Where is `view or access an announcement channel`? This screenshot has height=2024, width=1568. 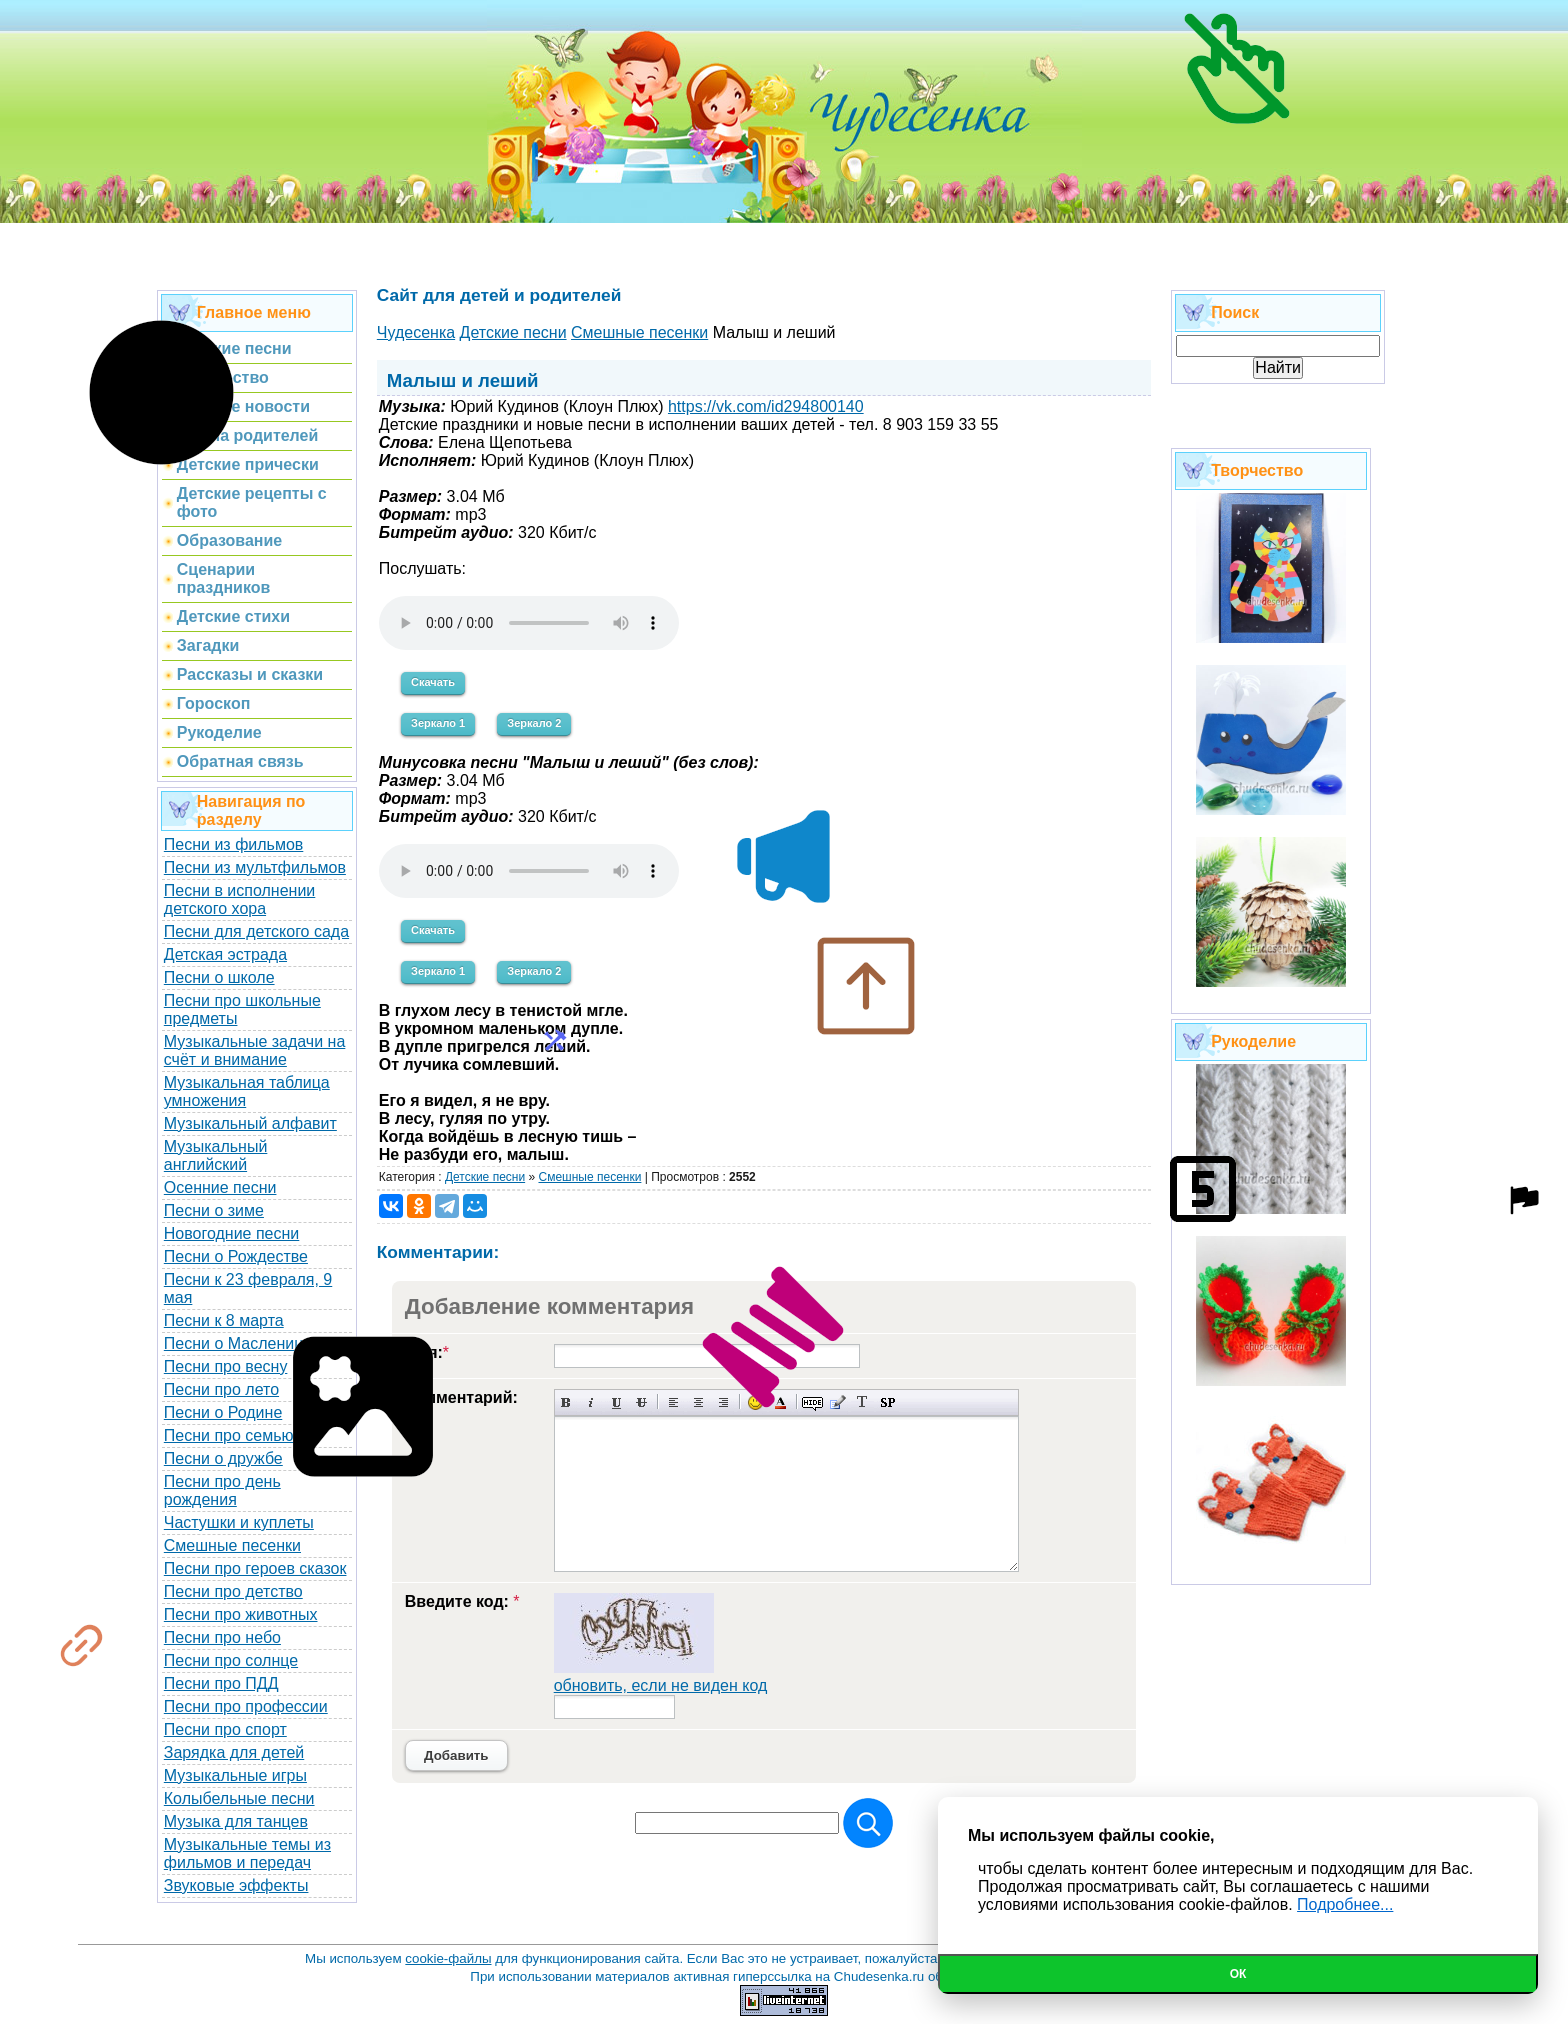
view or access an announcement channel is located at coordinates (783, 856).